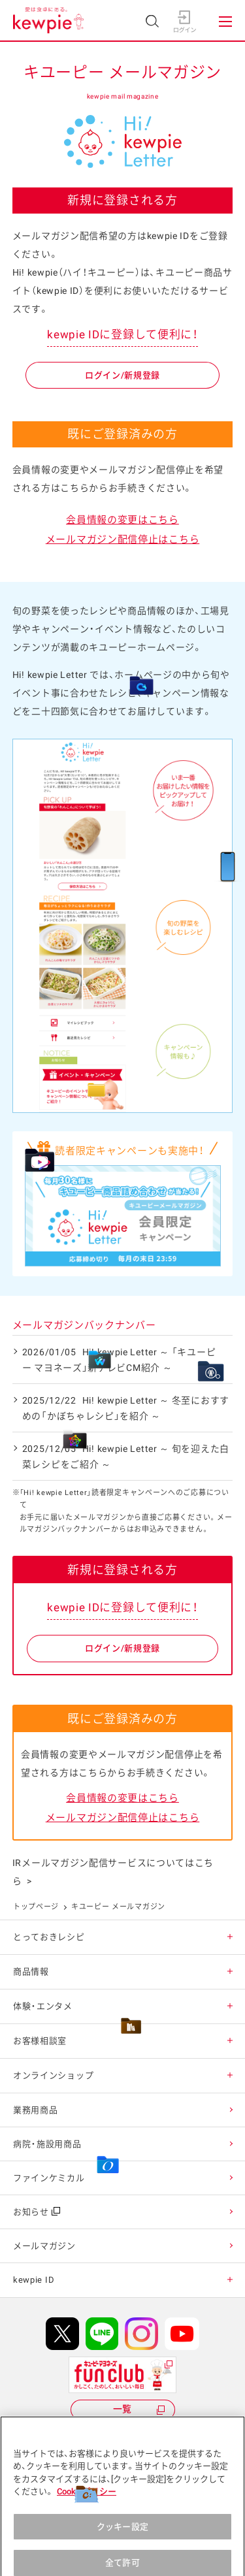 The width and height of the screenshot is (245, 2576). I want to click on folder containing chocolatey package manager files, so click(86, 2494).